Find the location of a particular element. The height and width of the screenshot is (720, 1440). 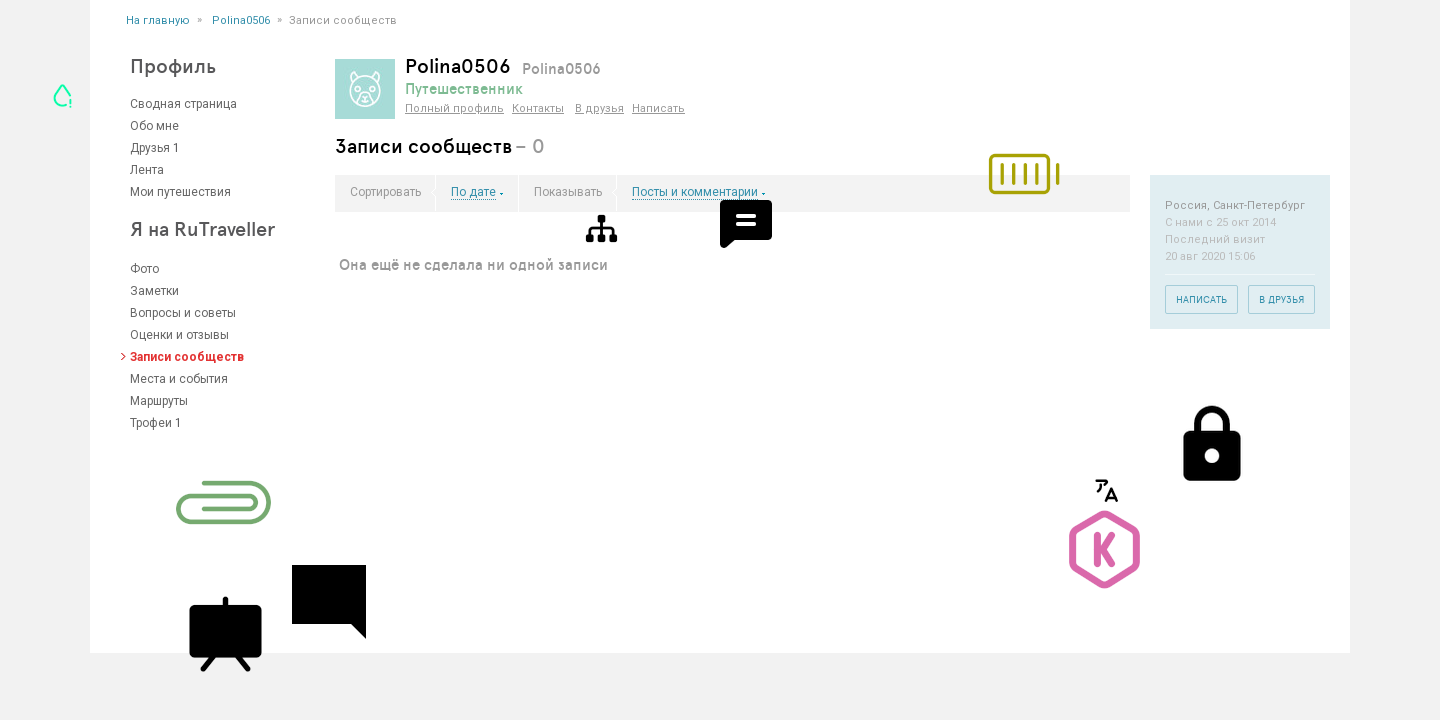

indicates battery is fully charged is located at coordinates (1023, 174).